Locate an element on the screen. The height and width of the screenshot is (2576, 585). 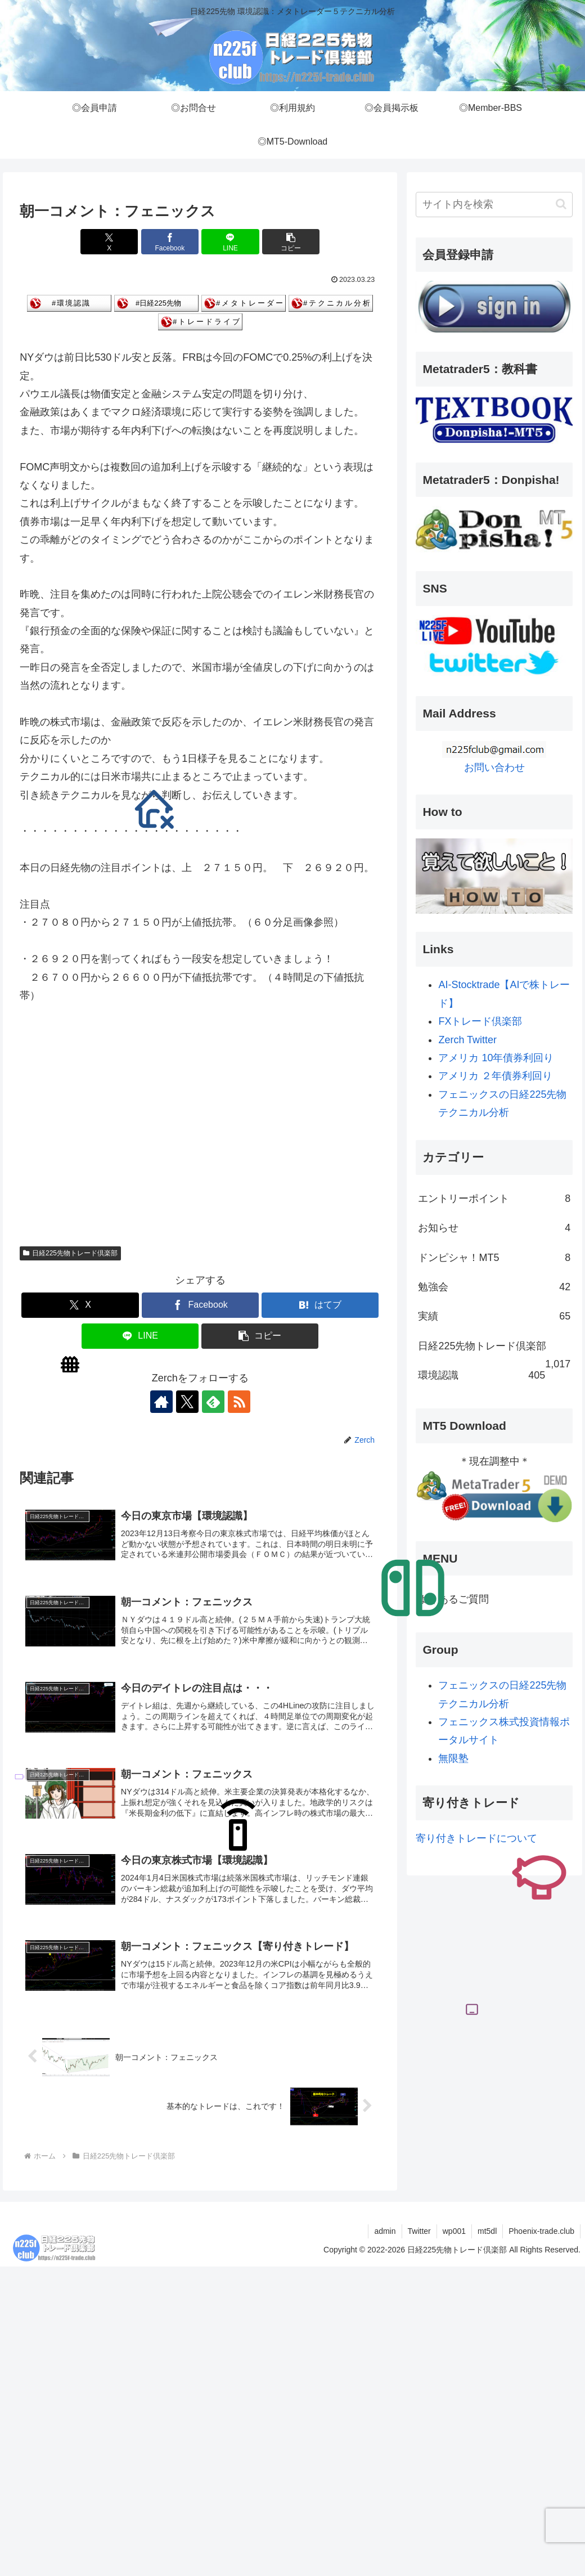
access nintendo switch gaming features is located at coordinates (413, 1588).